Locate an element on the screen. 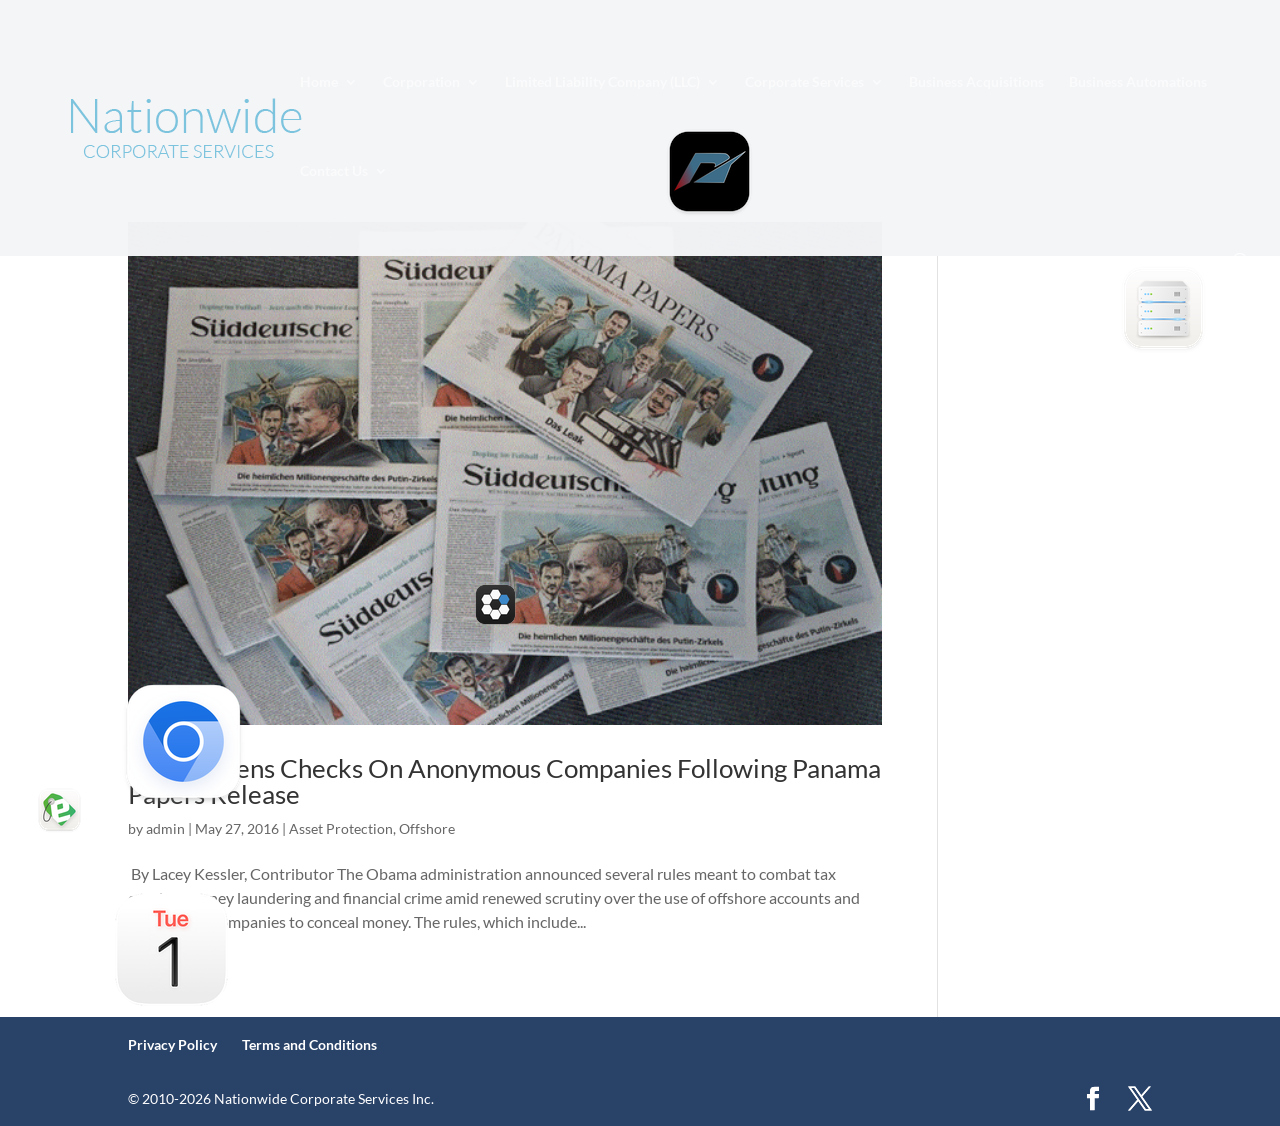 The height and width of the screenshot is (1126, 1280). launch robocraft game is located at coordinates (495, 604).